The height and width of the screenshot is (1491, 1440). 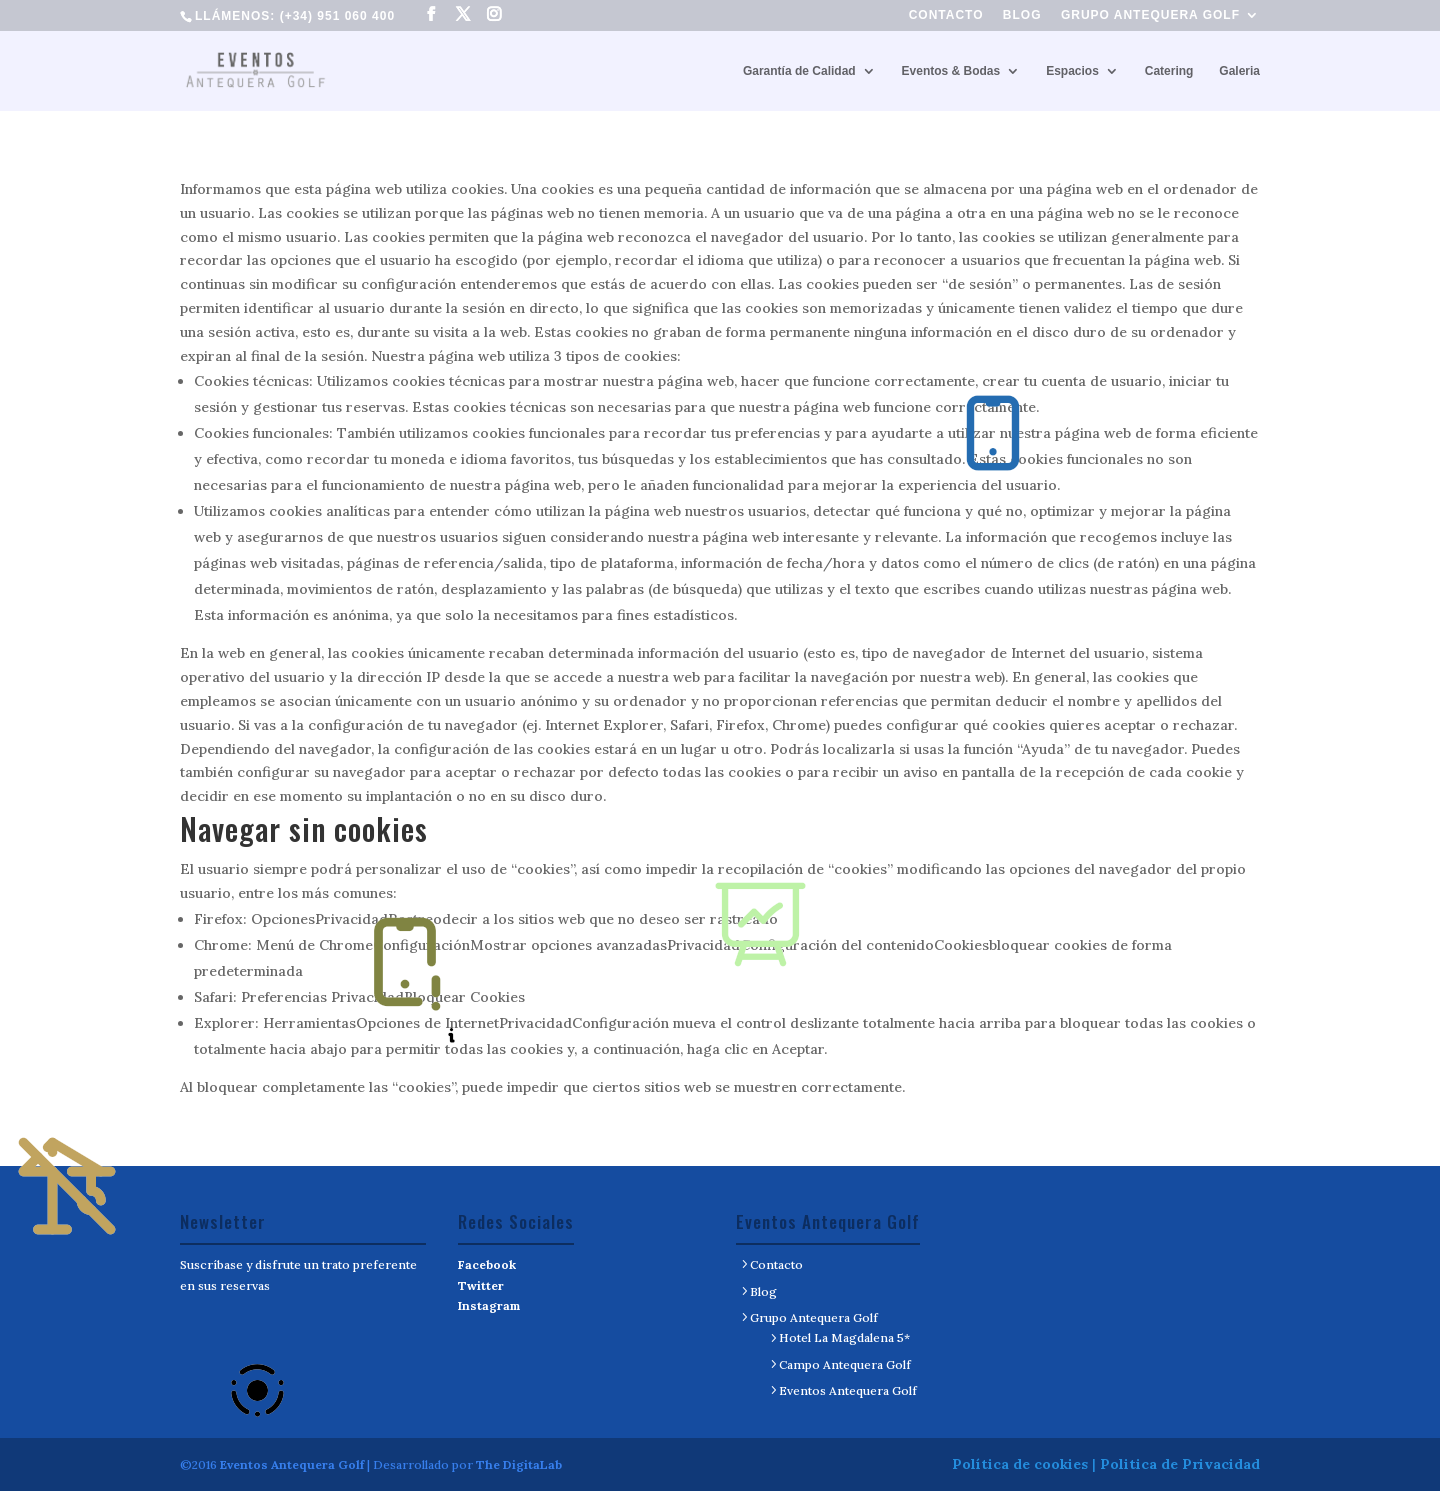 What do you see at coordinates (760, 924) in the screenshot?
I see `view presentation or slideshow` at bounding box center [760, 924].